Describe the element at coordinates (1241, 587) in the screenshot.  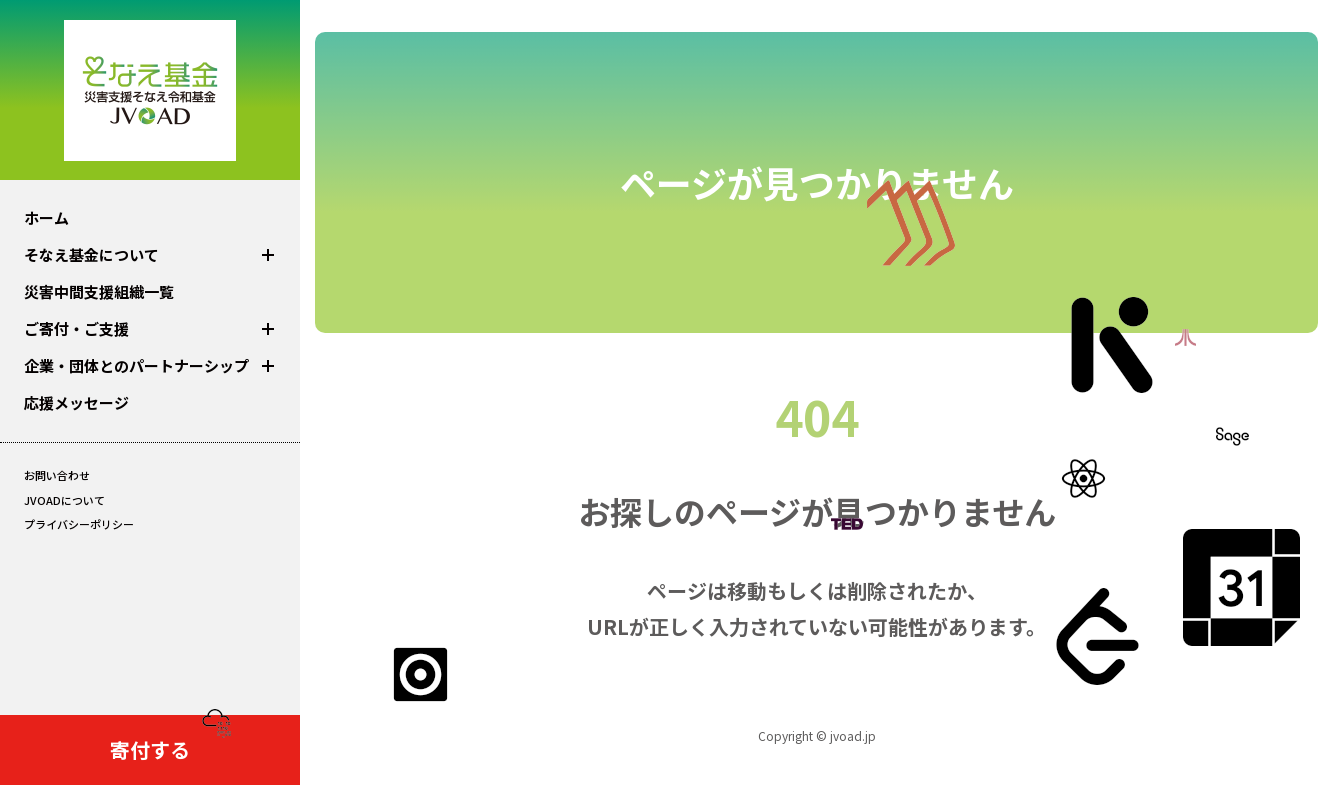
I see `open google calendar` at that location.